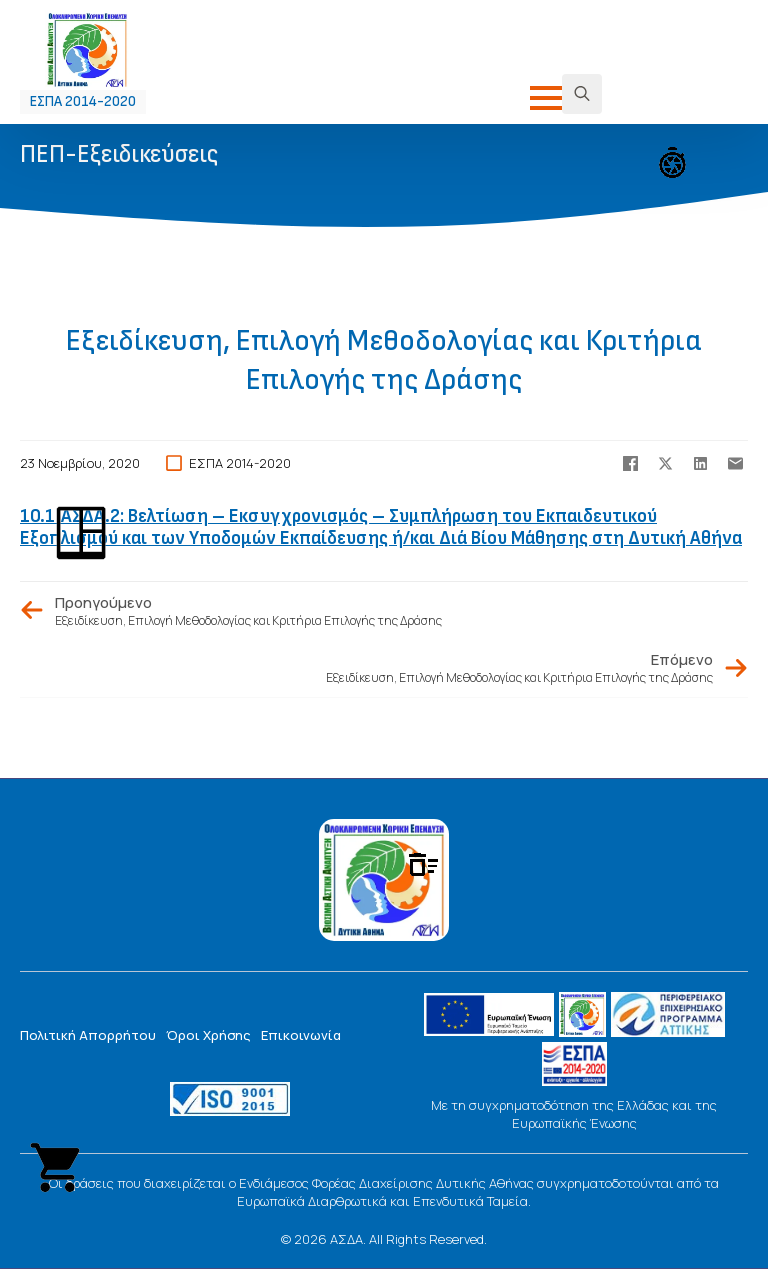 The height and width of the screenshot is (1269, 768). What do you see at coordinates (423, 864) in the screenshot?
I see `delete all selected items` at bounding box center [423, 864].